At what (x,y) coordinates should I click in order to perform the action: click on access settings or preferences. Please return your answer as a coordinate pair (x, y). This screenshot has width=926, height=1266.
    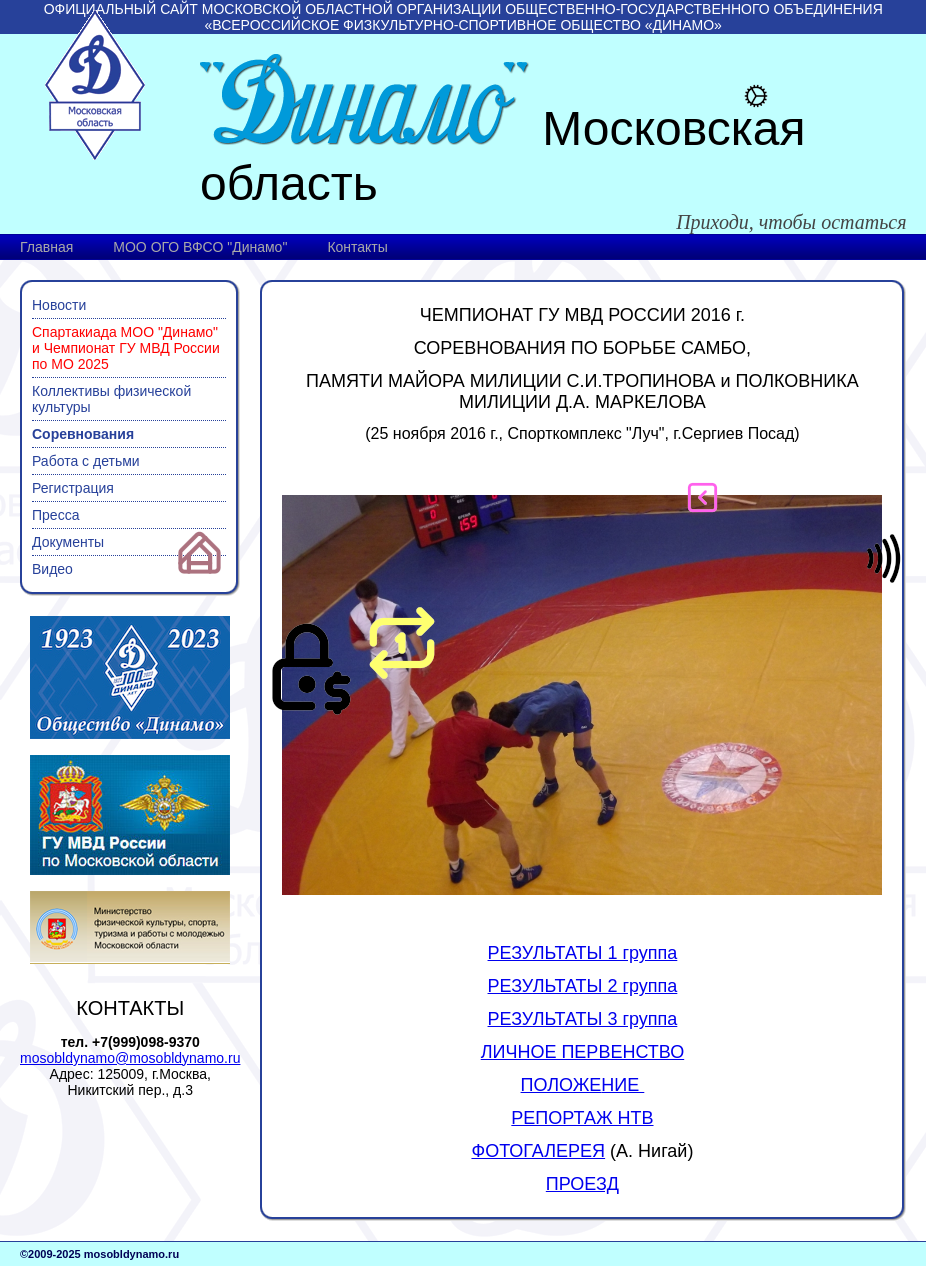
    Looking at the image, I should click on (756, 96).